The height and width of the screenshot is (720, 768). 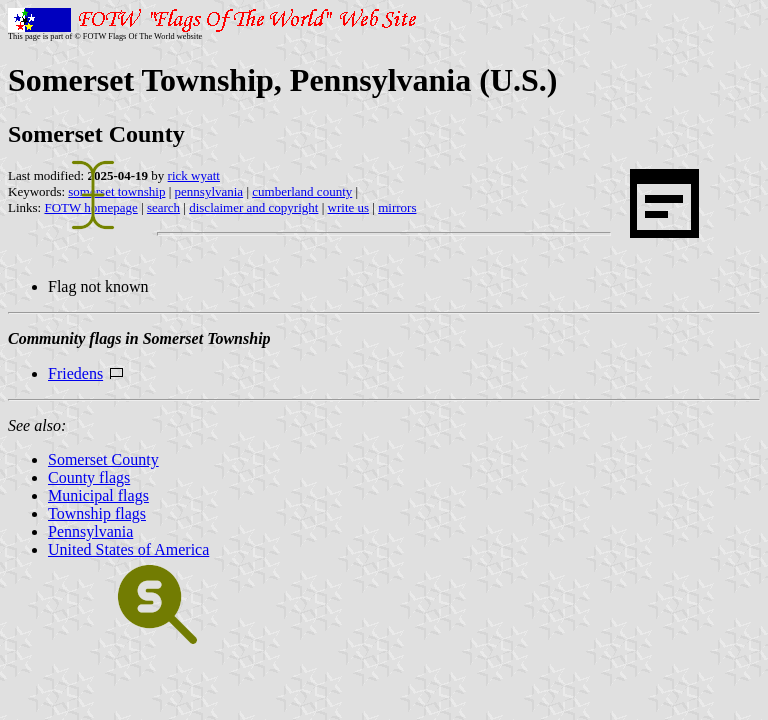 What do you see at coordinates (664, 203) in the screenshot?
I see `open rich text editor` at bounding box center [664, 203].